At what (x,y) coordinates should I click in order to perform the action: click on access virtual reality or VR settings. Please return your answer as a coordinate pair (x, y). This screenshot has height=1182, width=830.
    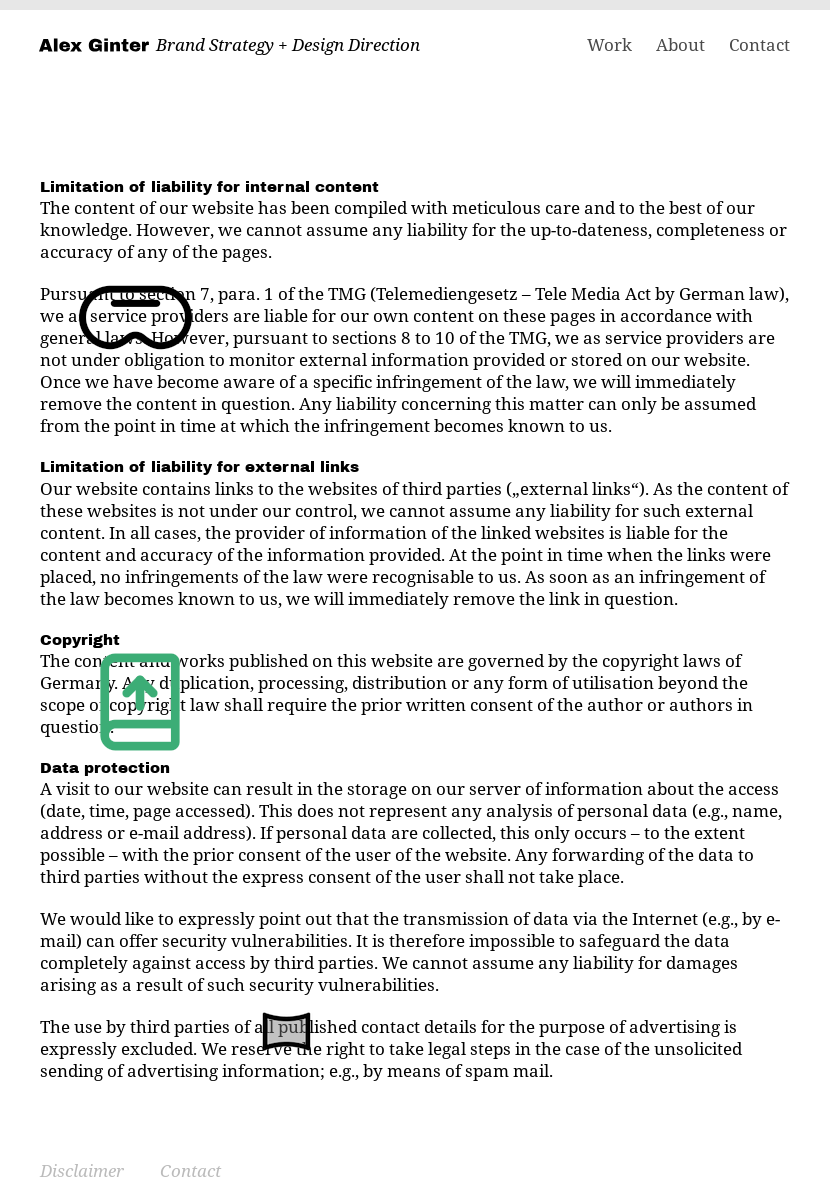
    Looking at the image, I should click on (135, 317).